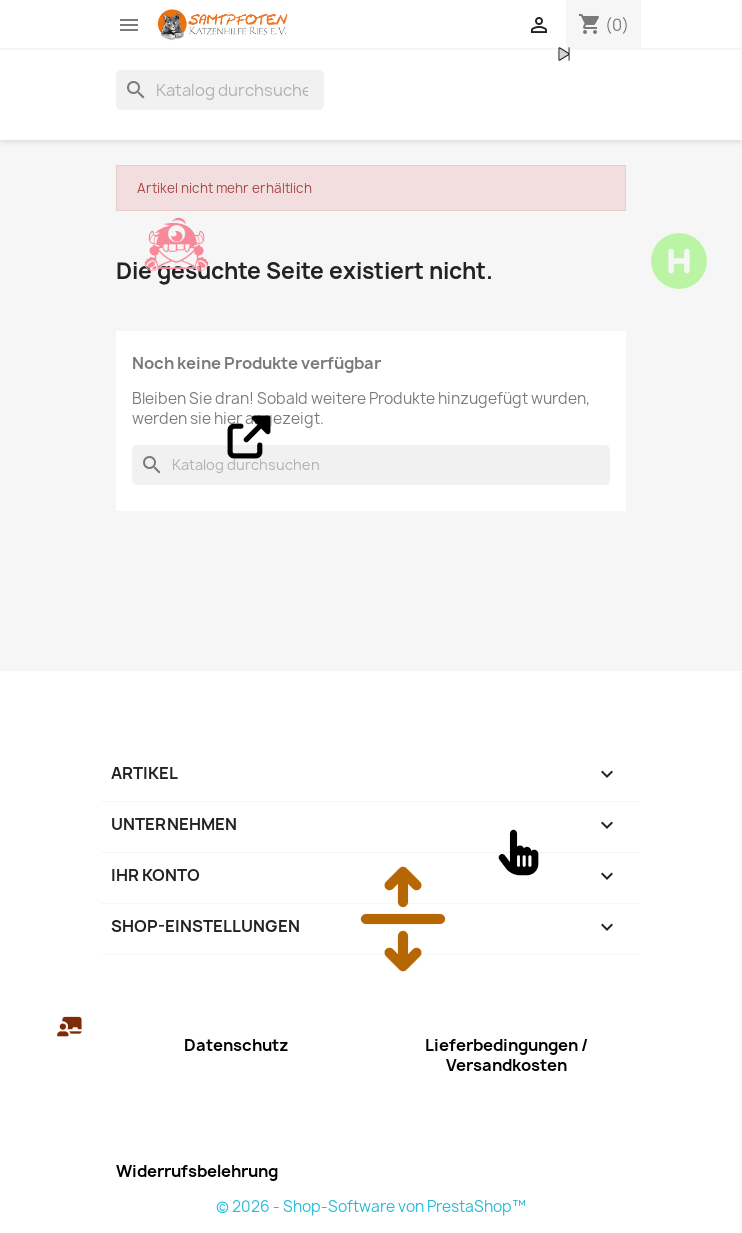 Image resolution: width=742 pixels, height=1233 pixels. Describe the element at coordinates (176, 244) in the screenshot. I see `optinmonster logo` at that location.